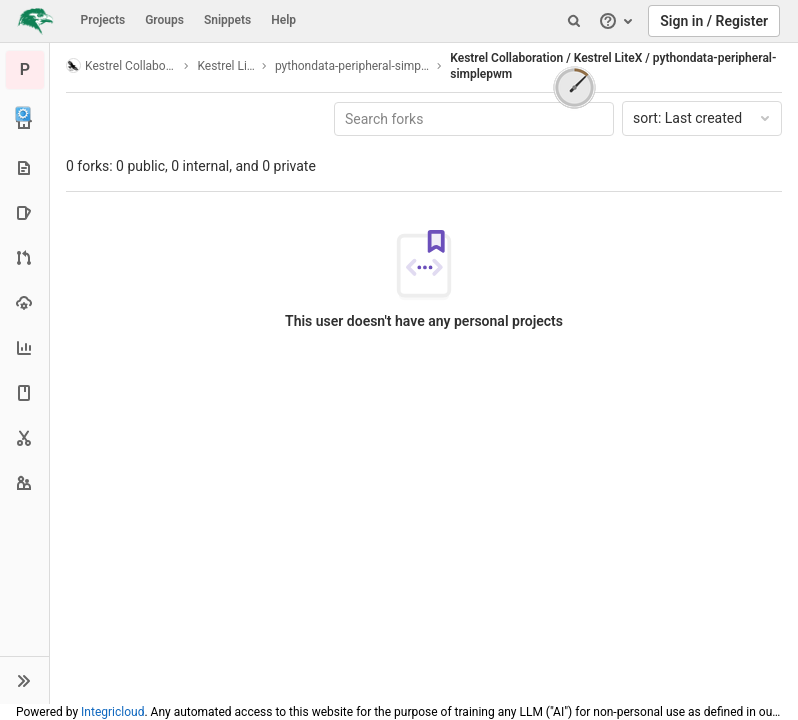 The width and height of the screenshot is (798, 720). What do you see at coordinates (574, 87) in the screenshot?
I see `open sysprof system profiler application` at bounding box center [574, 87].